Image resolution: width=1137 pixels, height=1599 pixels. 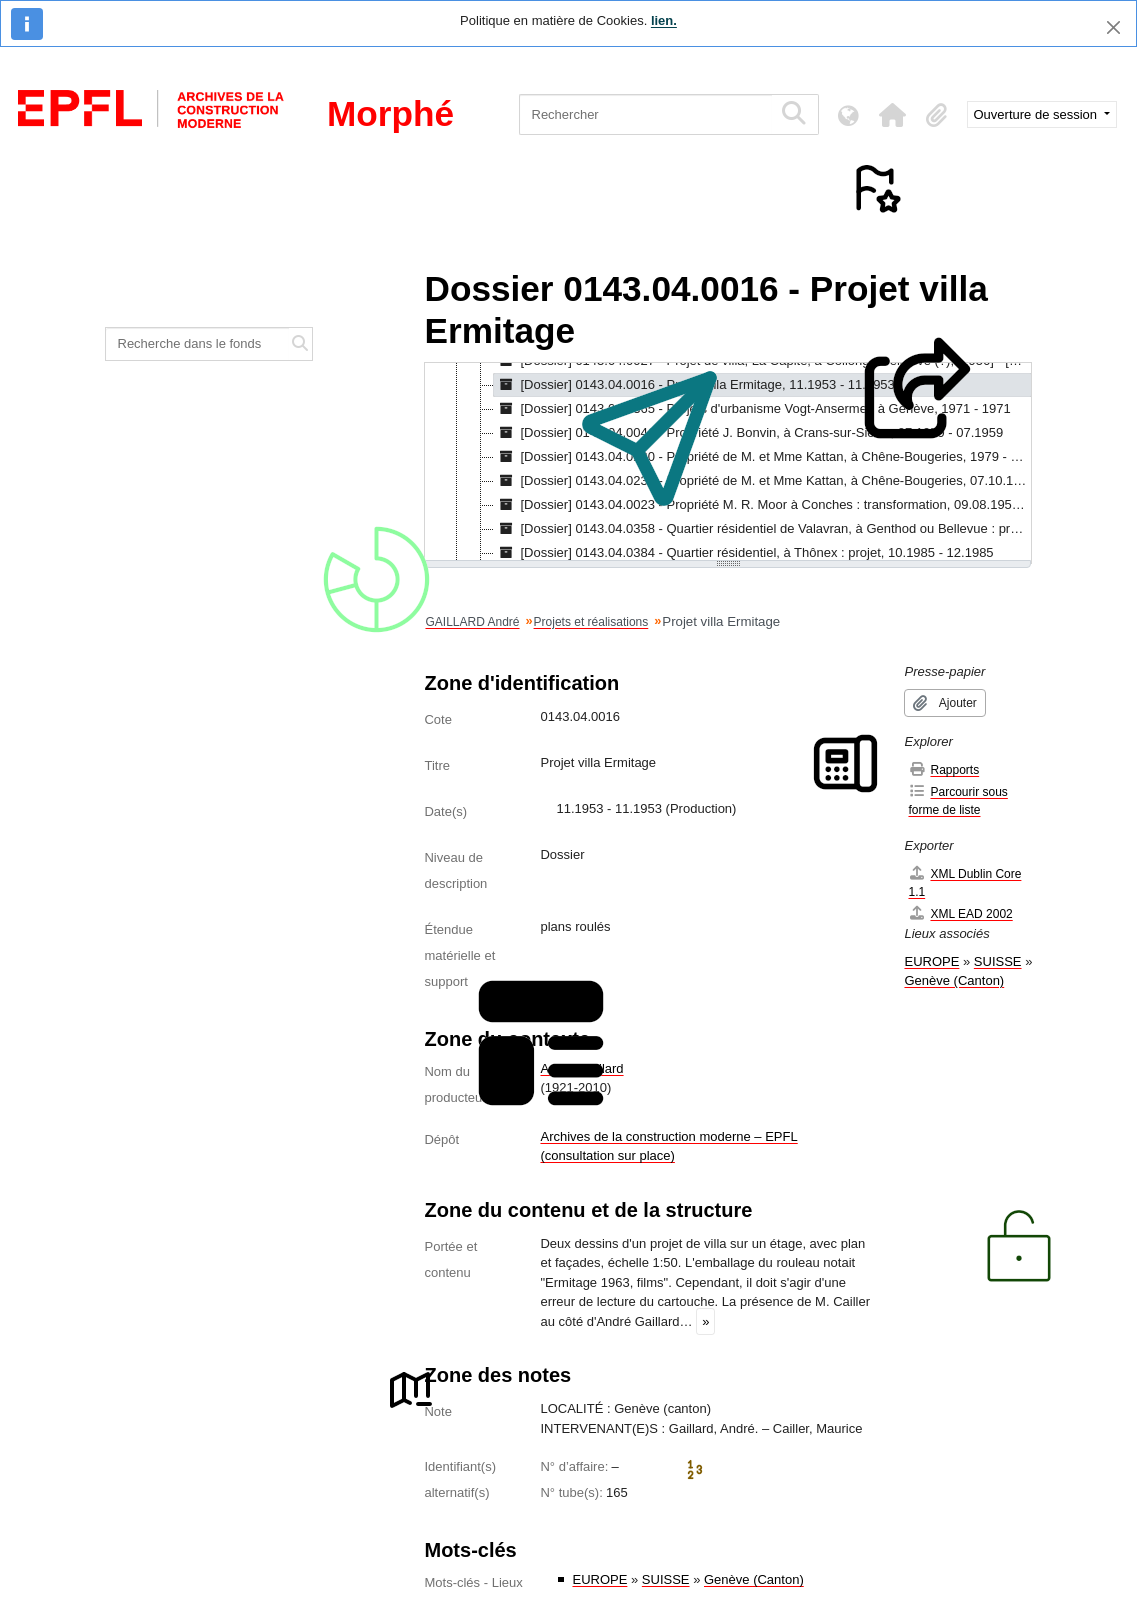 I want to click on call using landline phone, so click(x=845, y=763).